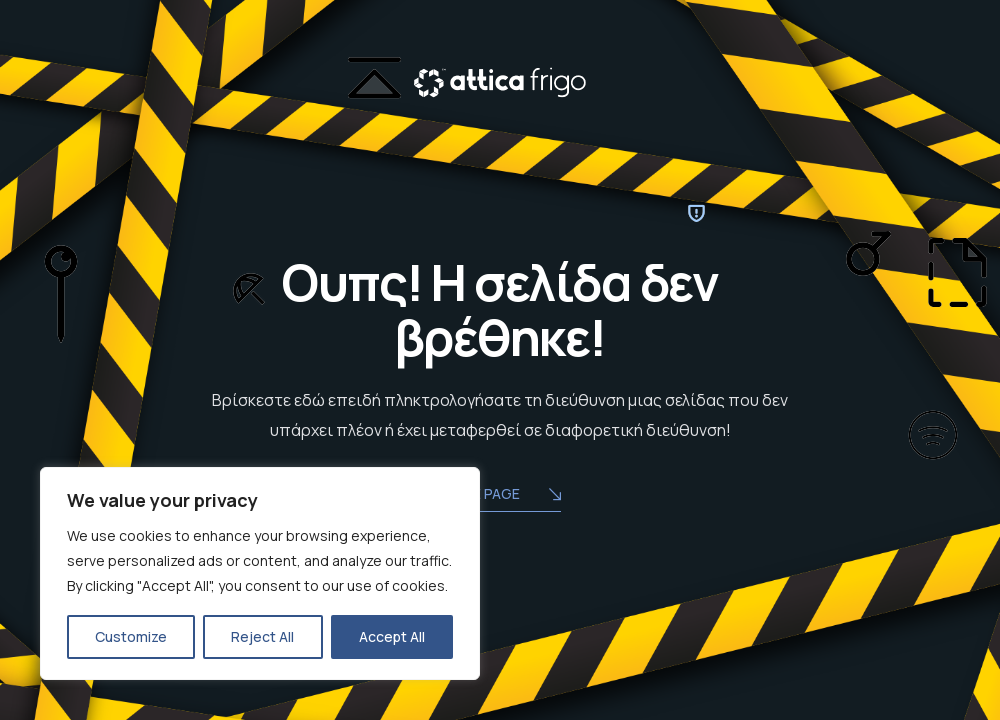 This screenshot has width=1000, height=720. I want to click on select demiboy gender identity, so click(868, 253).